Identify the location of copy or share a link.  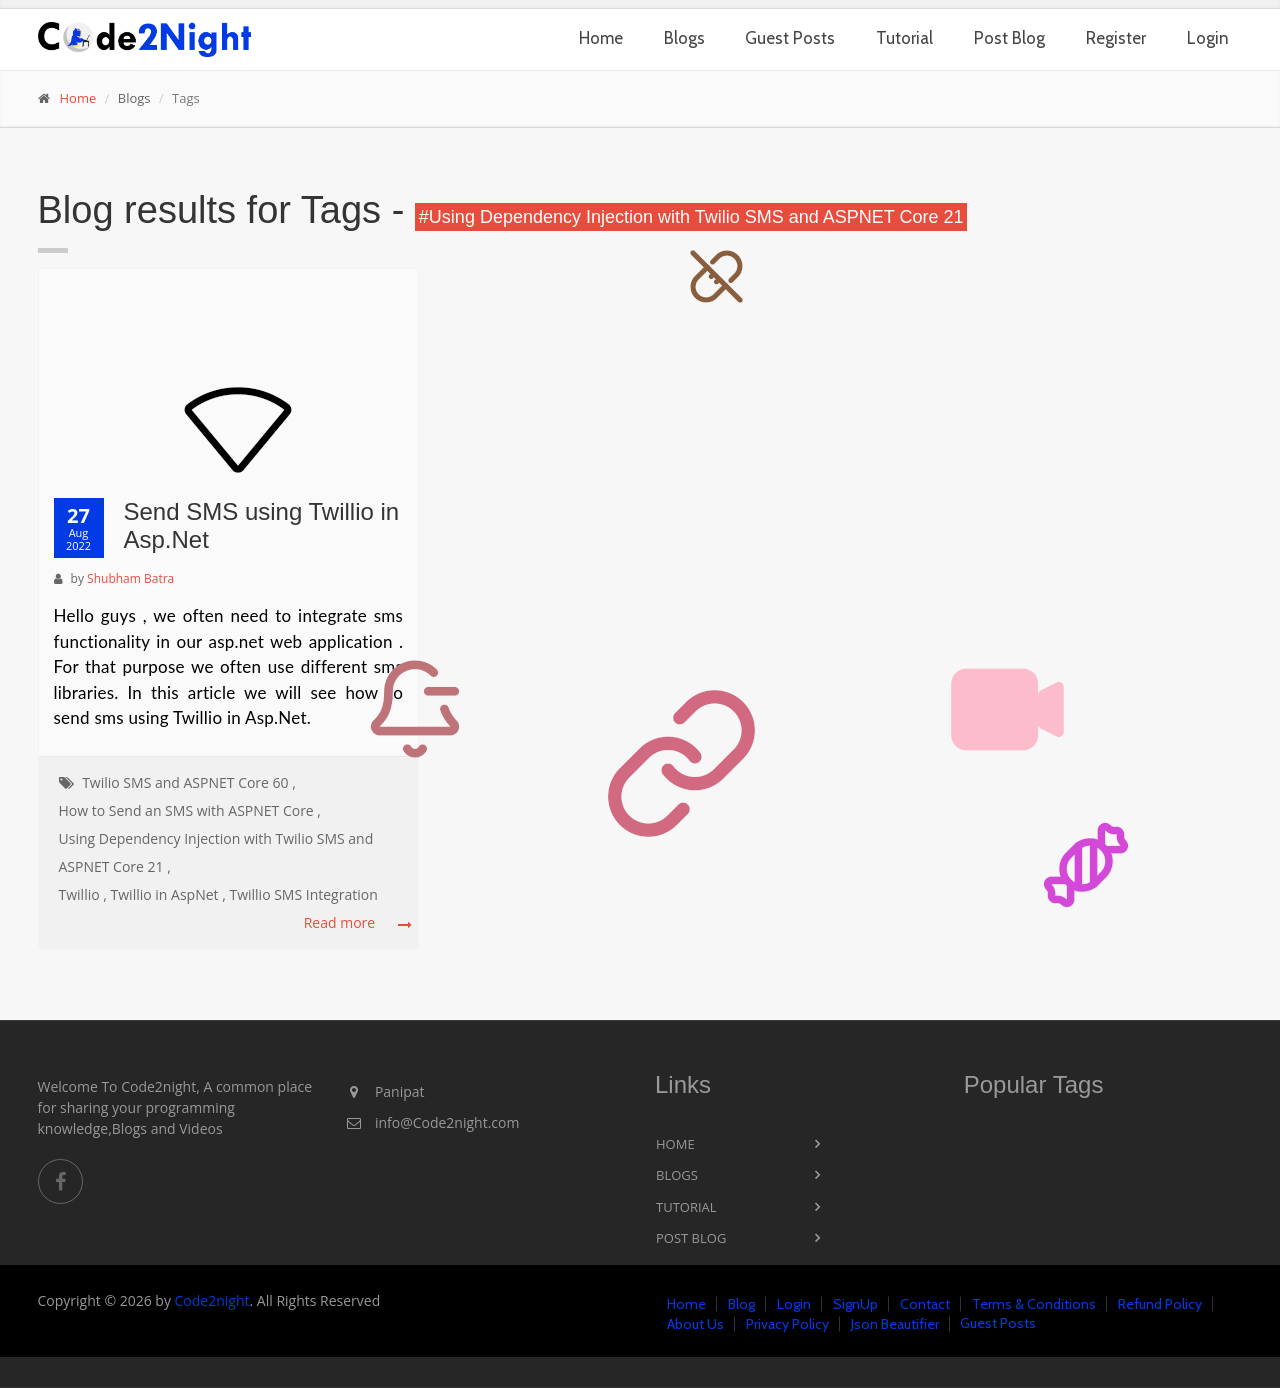
(681, 763).